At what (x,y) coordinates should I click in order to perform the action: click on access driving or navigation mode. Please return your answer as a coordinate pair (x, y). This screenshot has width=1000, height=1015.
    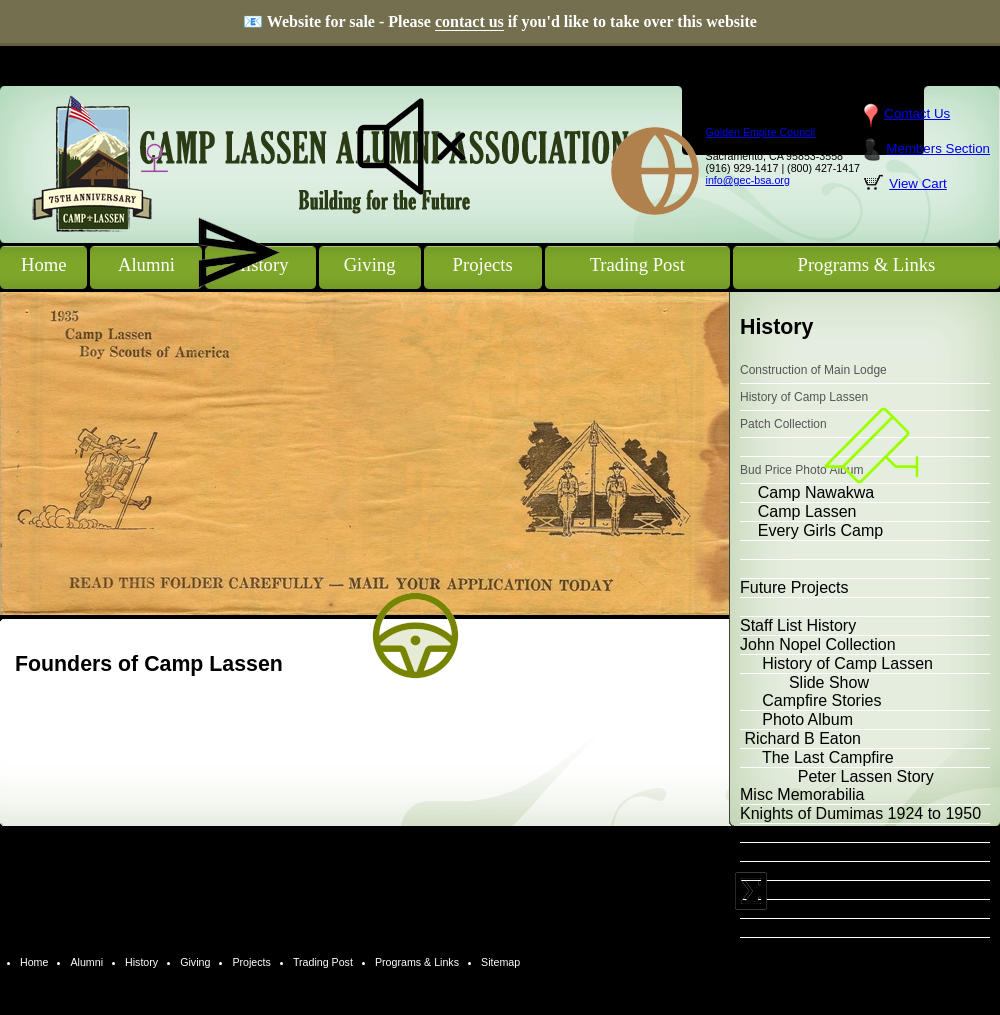
    Looking at the image, I should click on (415, 635).